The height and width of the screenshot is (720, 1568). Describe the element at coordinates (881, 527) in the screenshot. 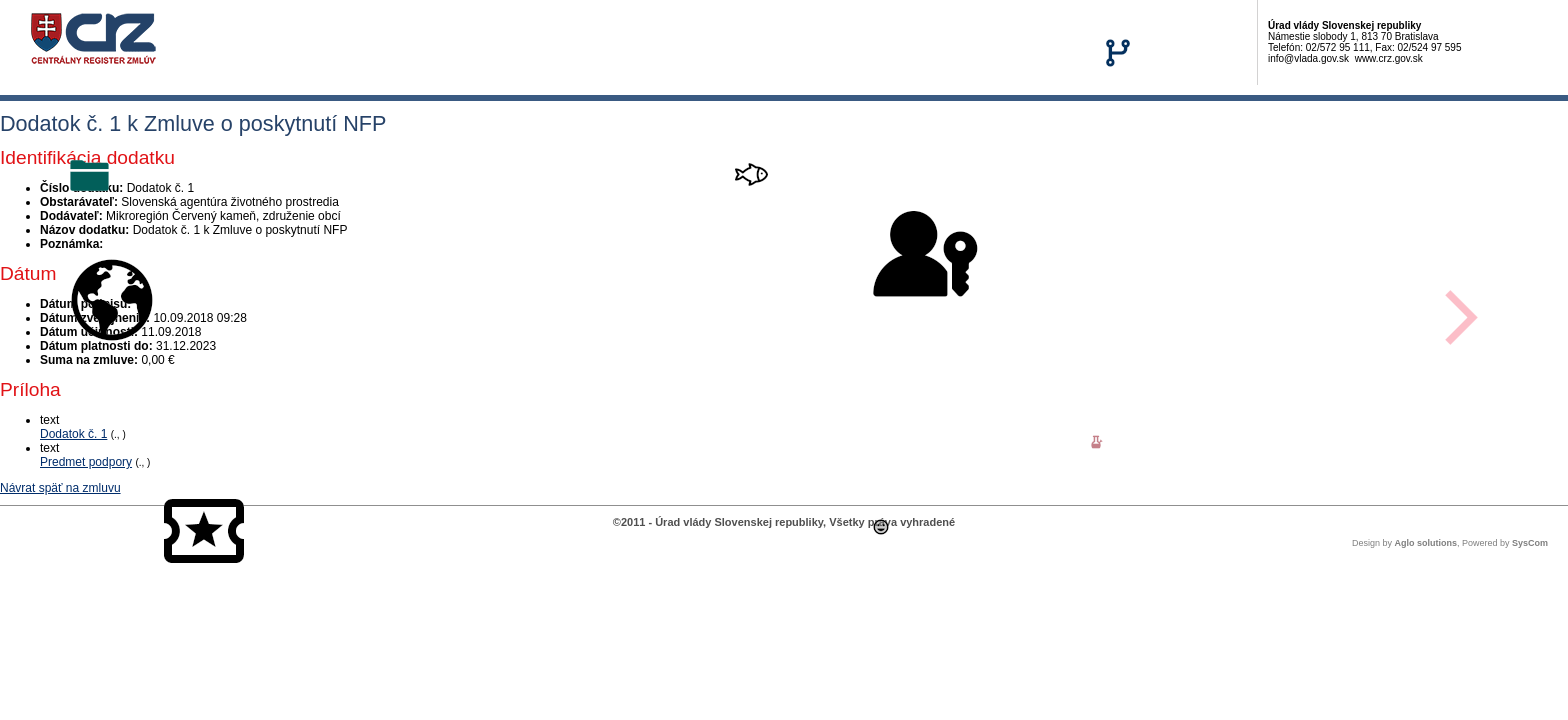

I see `tag people in a photo` at that location.